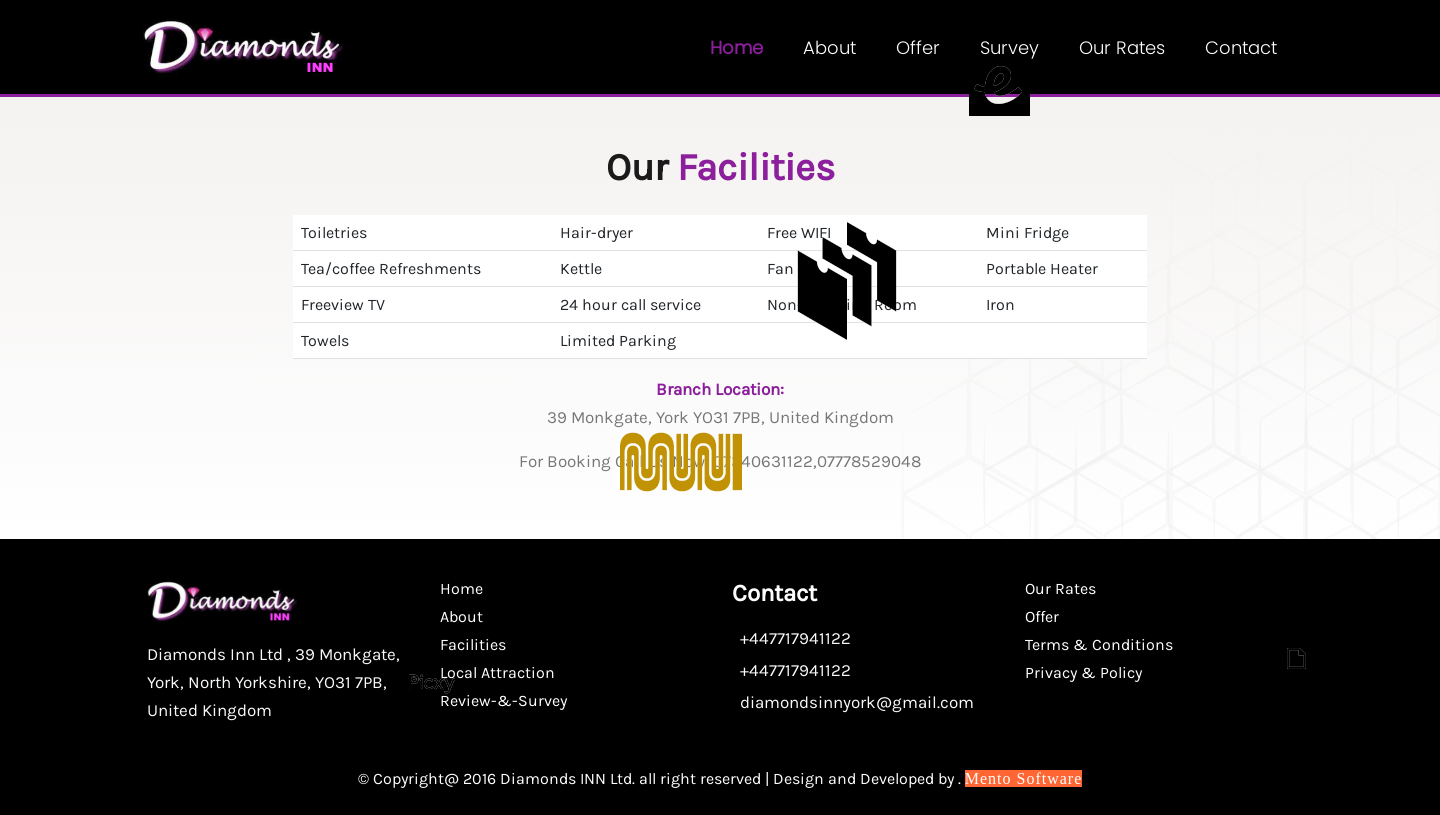  I want to click on view or open a document, so click(1296, 658).